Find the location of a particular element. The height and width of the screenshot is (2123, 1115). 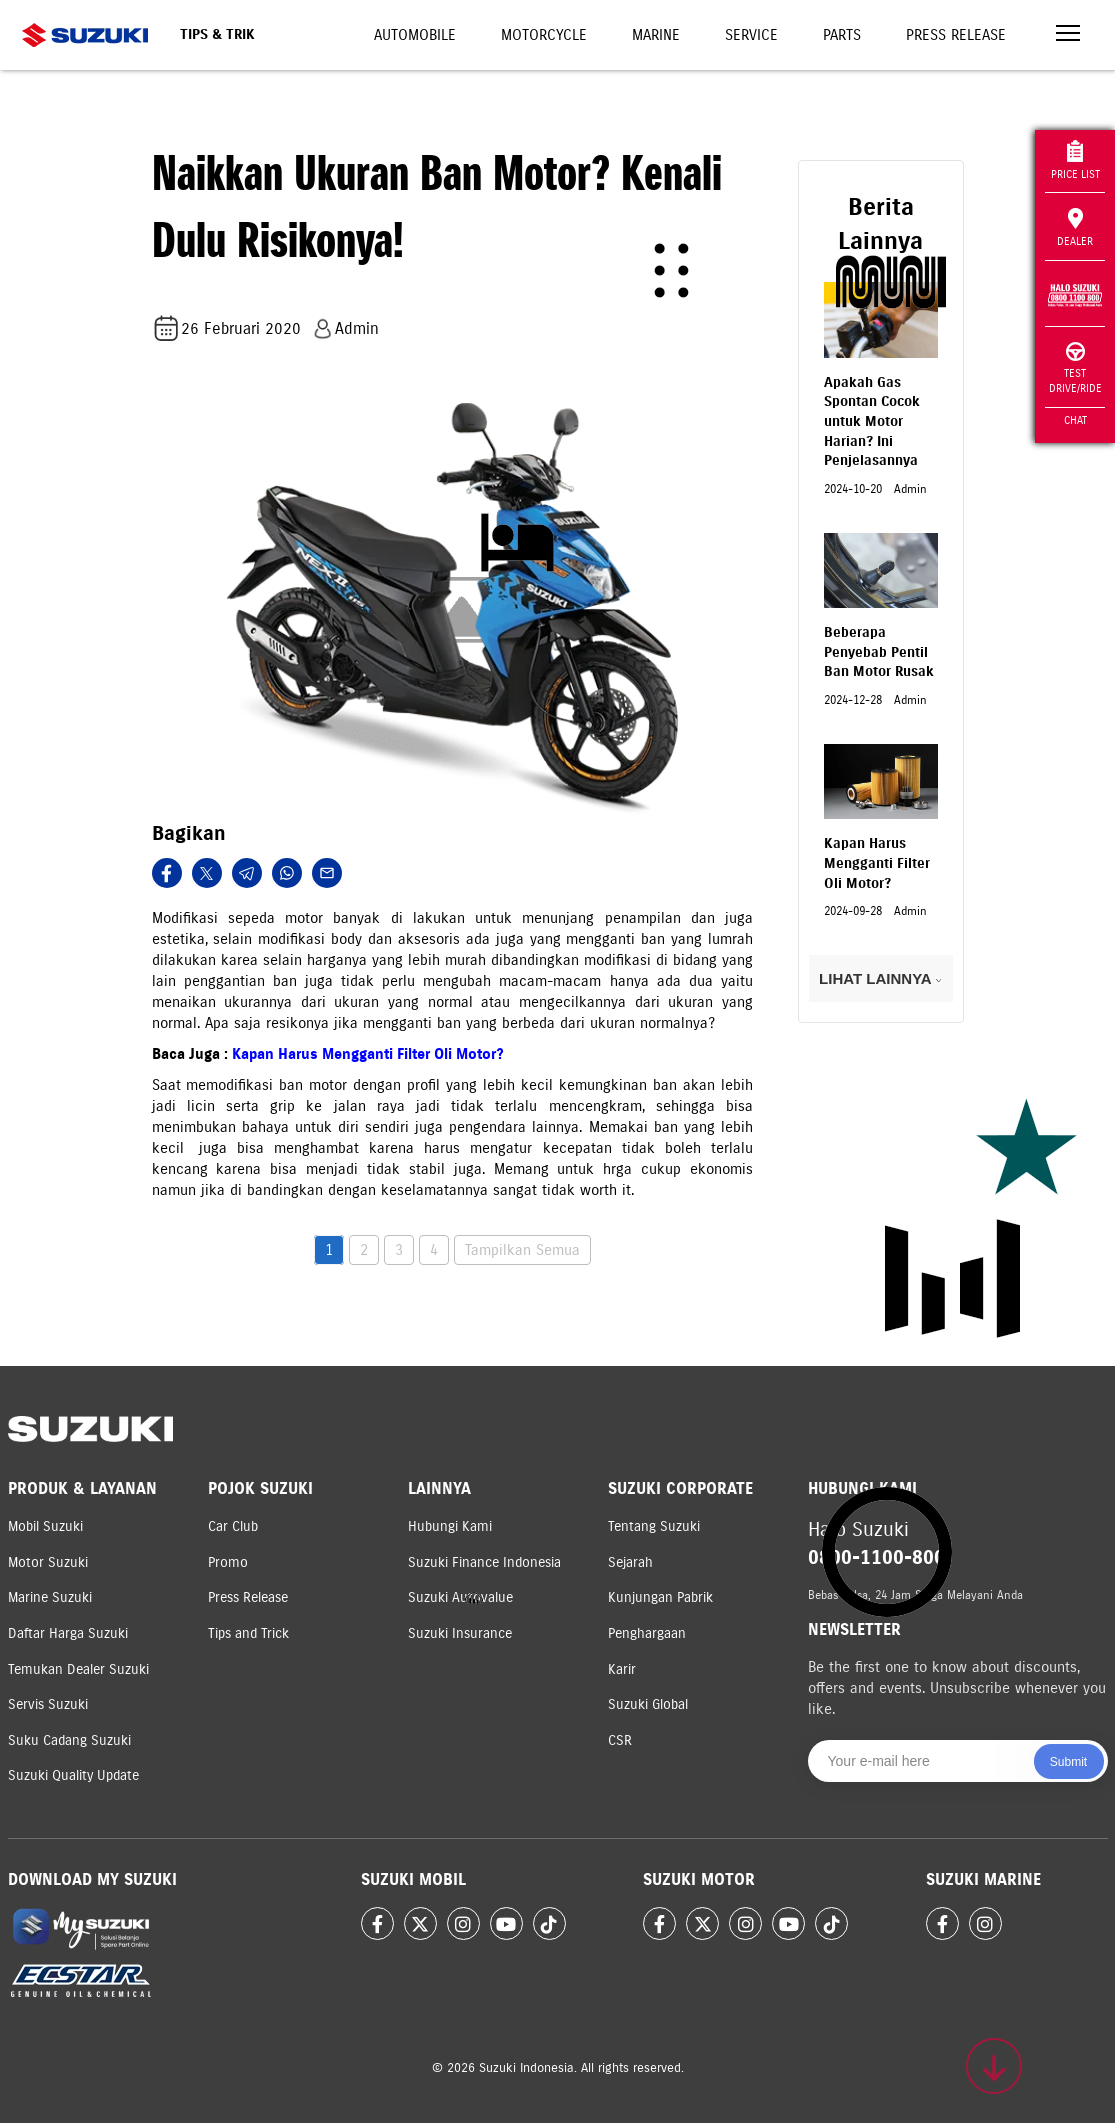

unselected checkbox or radio button option is located at coordinates (887, 1552).